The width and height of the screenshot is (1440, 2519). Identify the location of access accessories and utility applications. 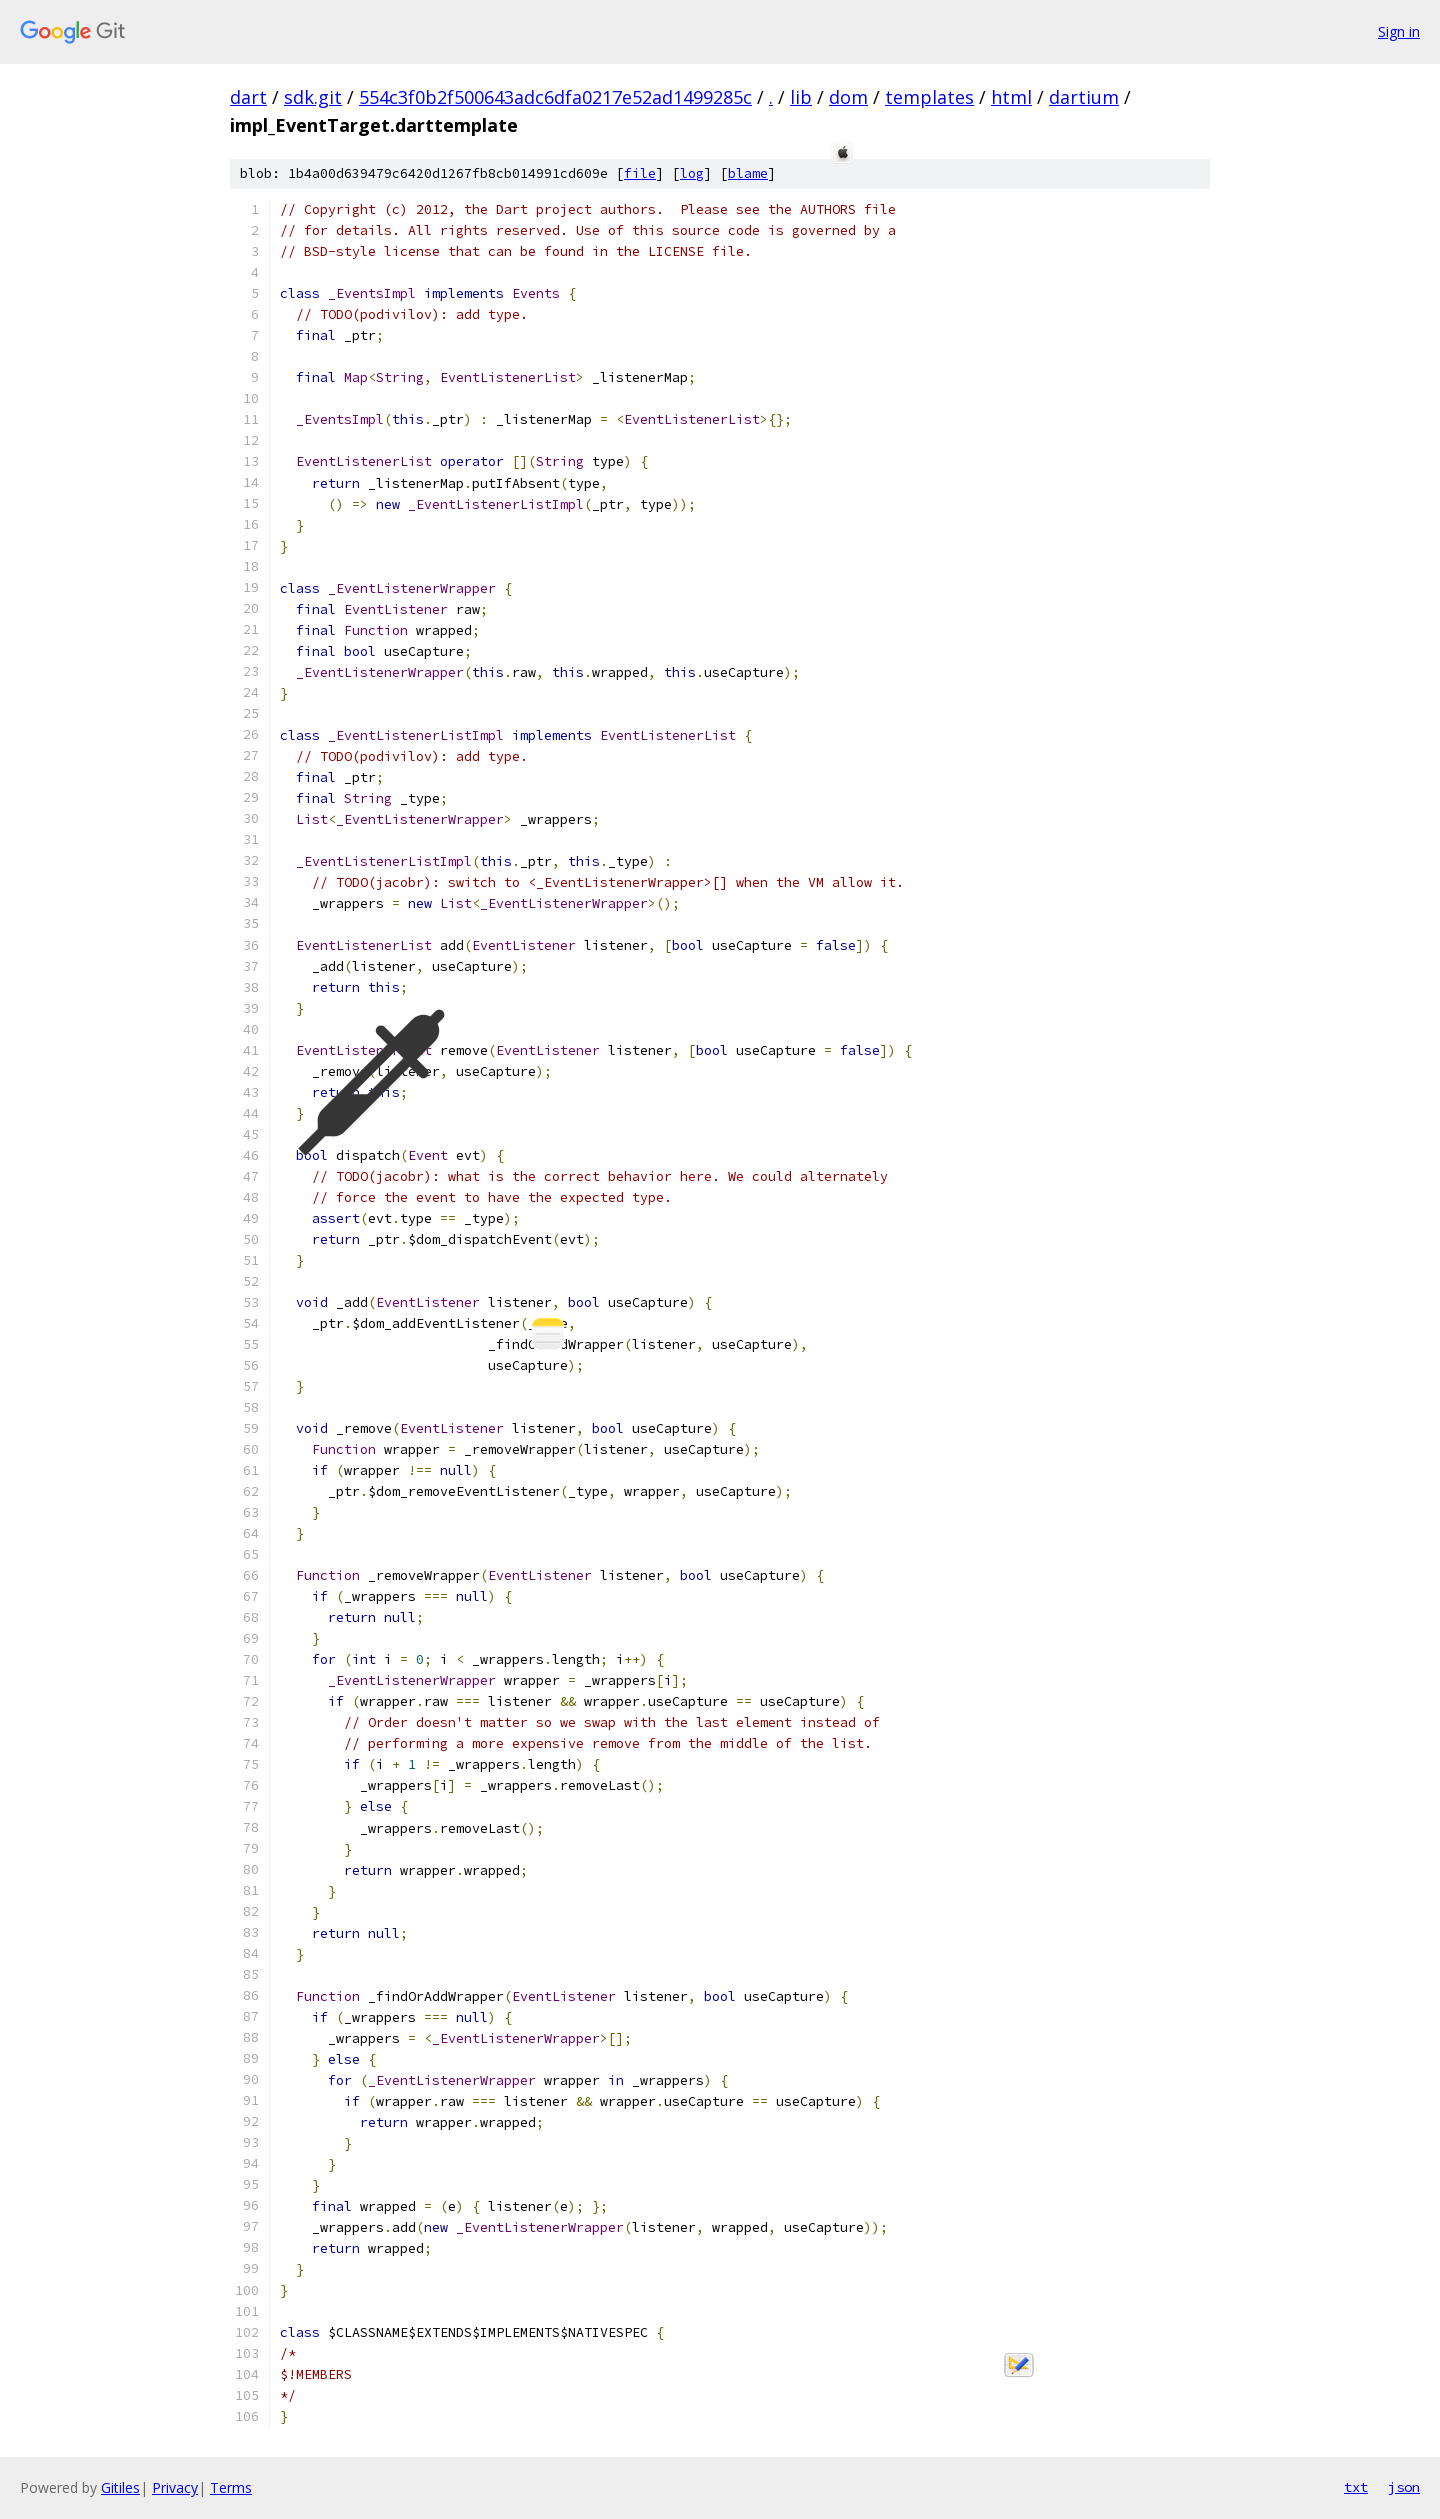
(1019, 2365).